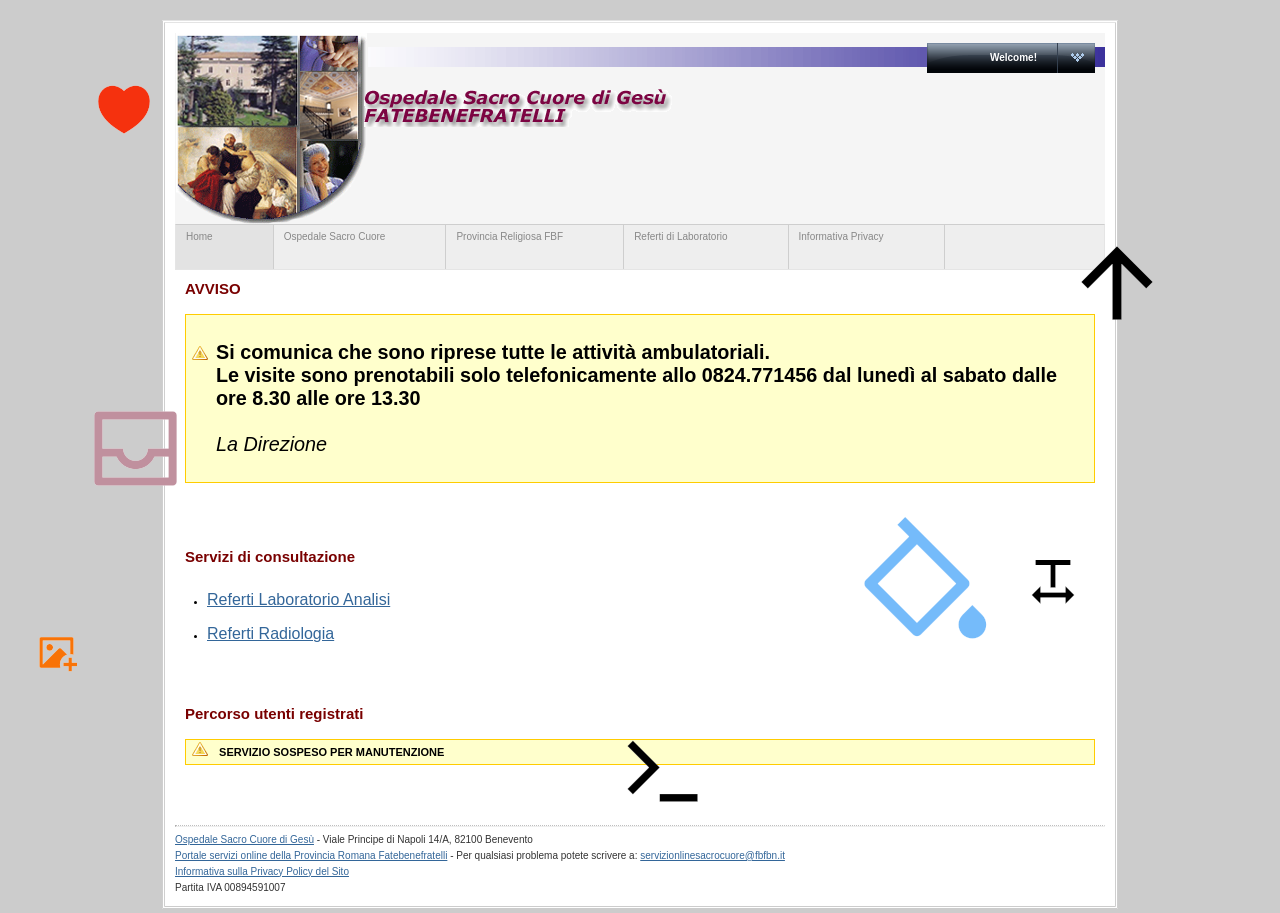 Image resolution: width=1280 pixels, height=913 pixels. What do you see at coordinates (922, 577) in the screenshot?
I see `access color fill or paint tool` at bounding box center [922, 577].